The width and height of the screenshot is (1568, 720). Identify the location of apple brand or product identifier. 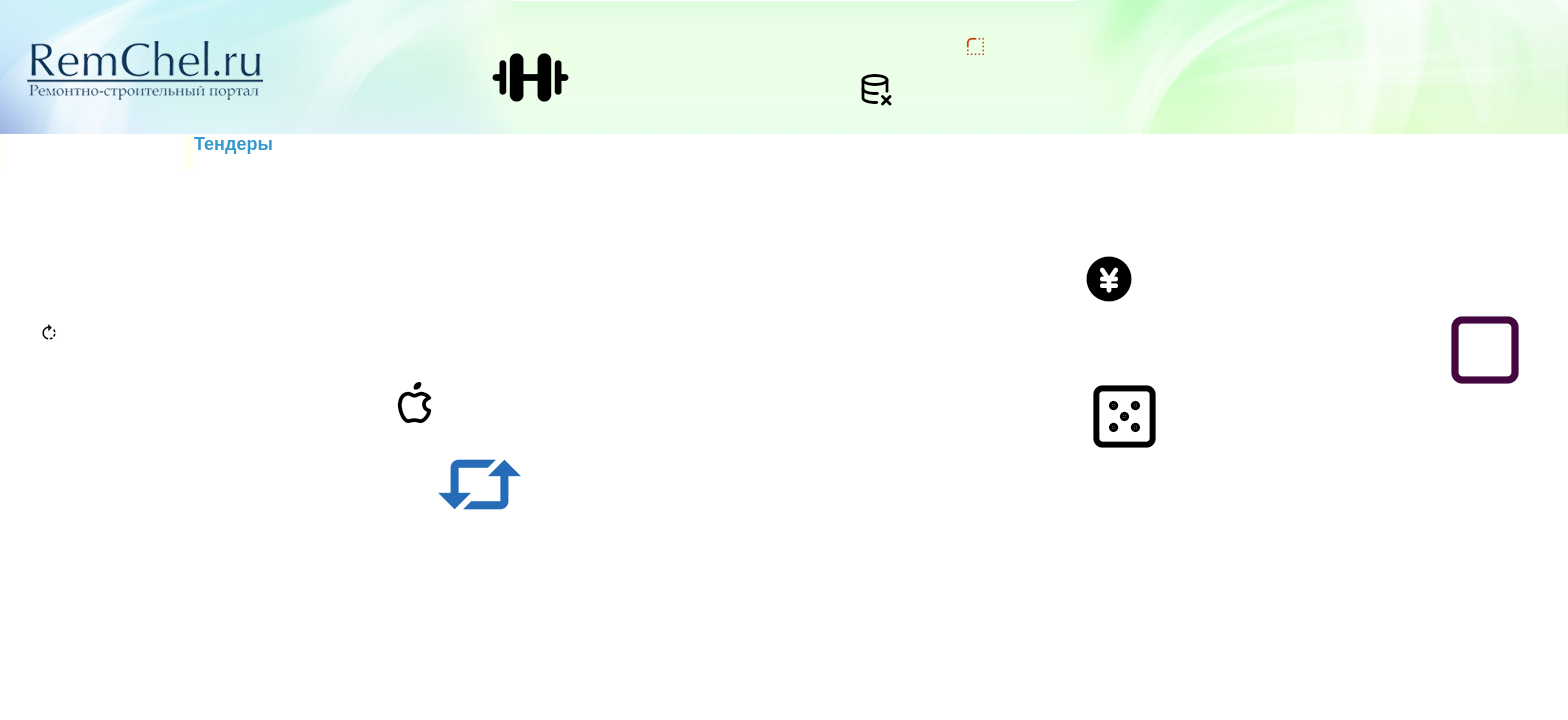
(415, 403).